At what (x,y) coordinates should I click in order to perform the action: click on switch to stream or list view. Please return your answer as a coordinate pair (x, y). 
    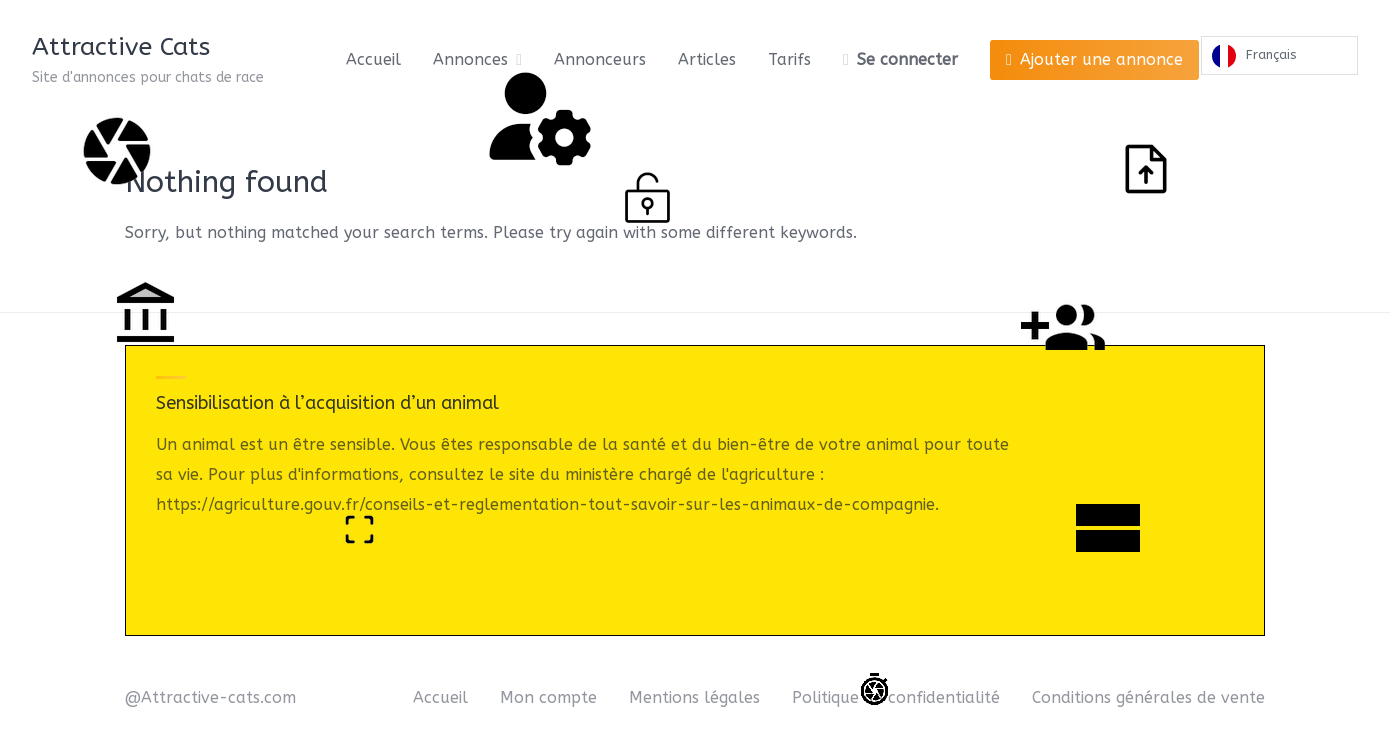
    Looking at the image, I should click on (1106, 530).